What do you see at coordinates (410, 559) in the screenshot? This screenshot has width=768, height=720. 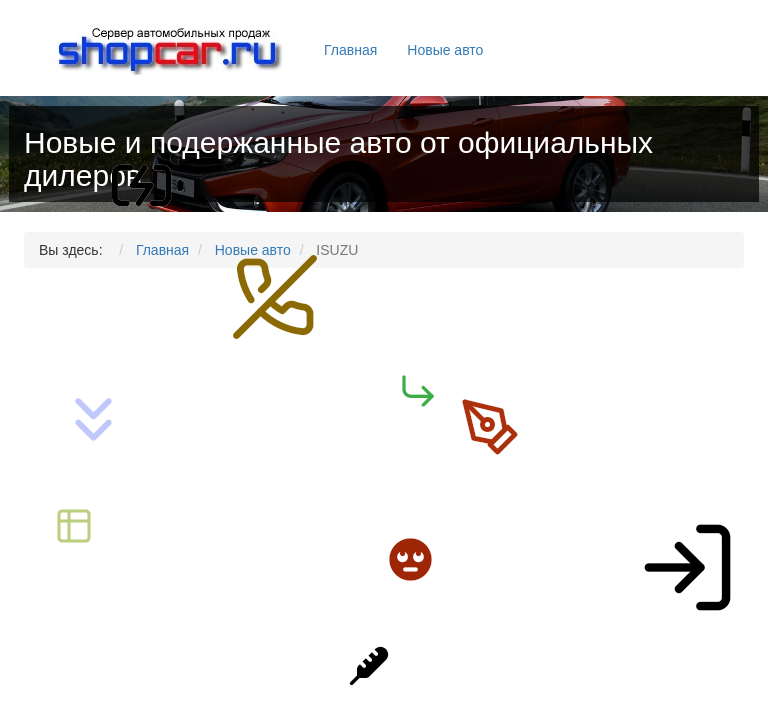 I see `express annoyance or disinterest in a reaction` at bounding box center [410, 559].